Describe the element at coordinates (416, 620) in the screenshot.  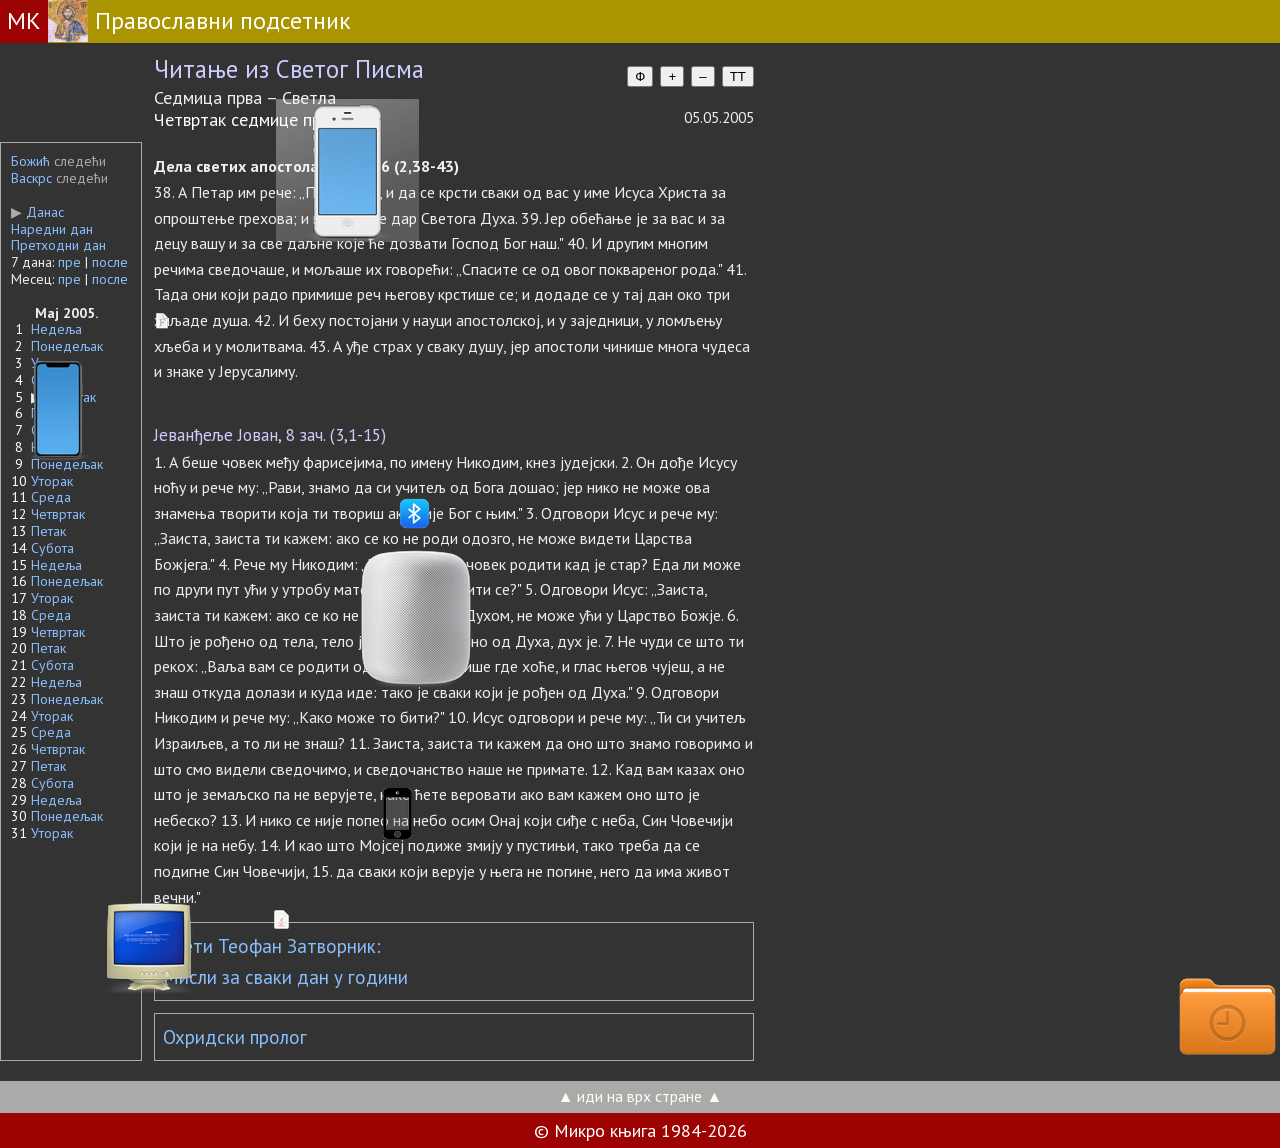
I see `apple homepod smart speaker device` at that location.